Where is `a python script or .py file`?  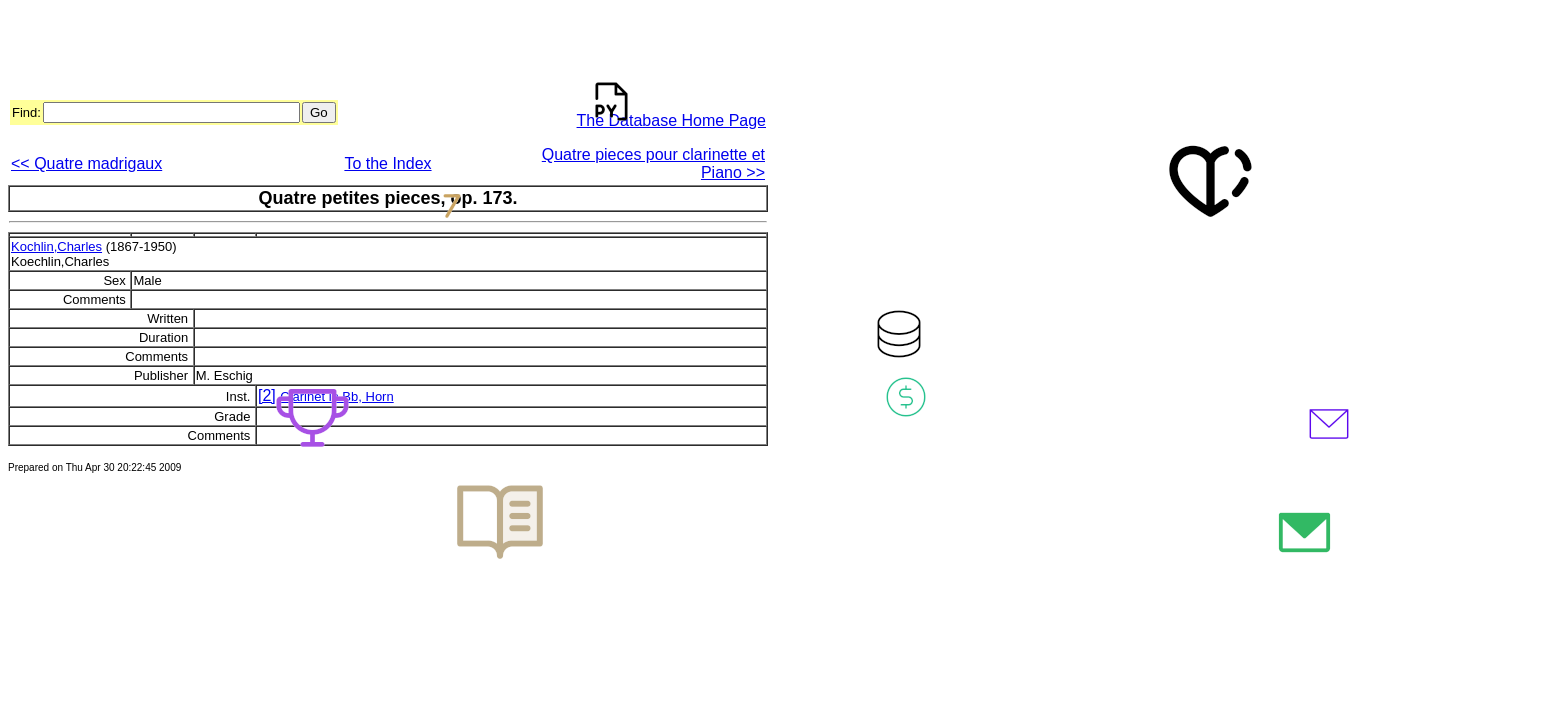 a python script or .py file is located at coordinates (611, 101).